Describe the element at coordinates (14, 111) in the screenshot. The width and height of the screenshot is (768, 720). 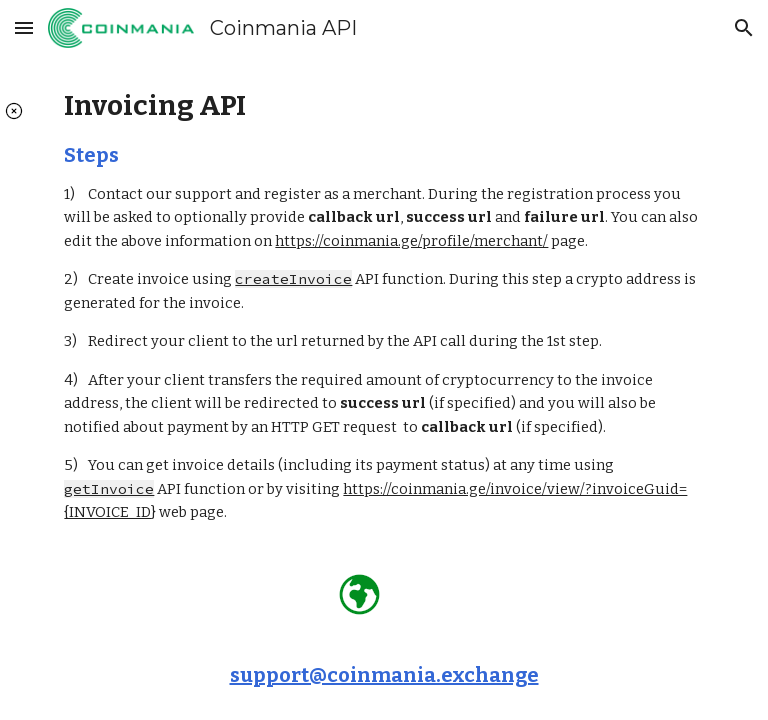
I see `close or dismiss a dialog` at that location.